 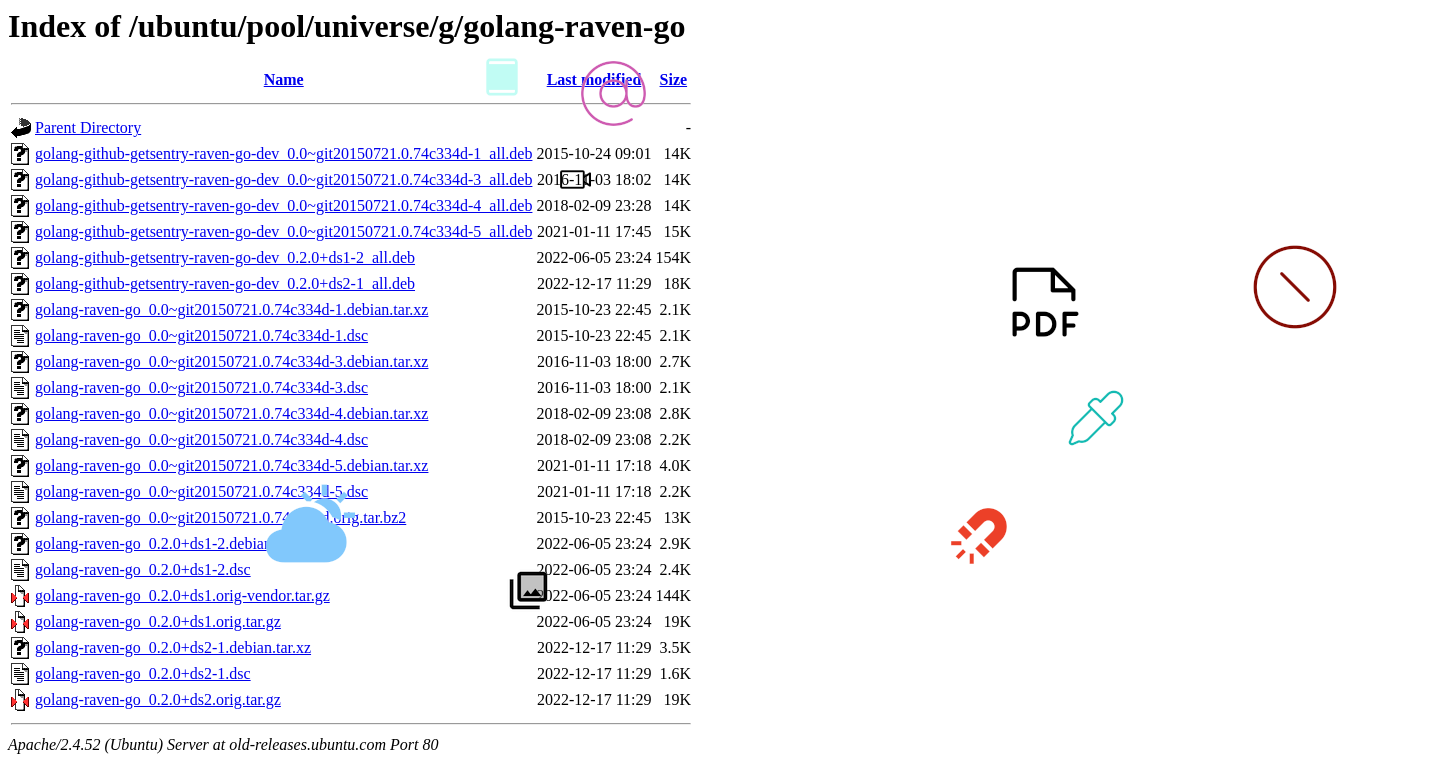 I want to click on view photo collections or albums, so click(x=528, y=590).